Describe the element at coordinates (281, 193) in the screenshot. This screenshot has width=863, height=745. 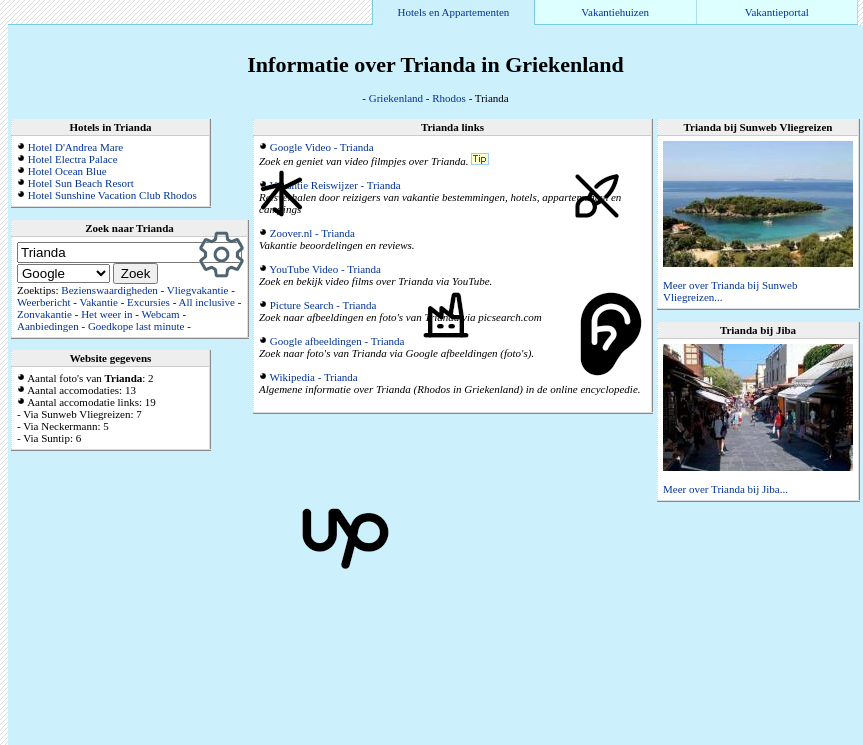
I see `access confucianism or chinese philosophy content` at that location.